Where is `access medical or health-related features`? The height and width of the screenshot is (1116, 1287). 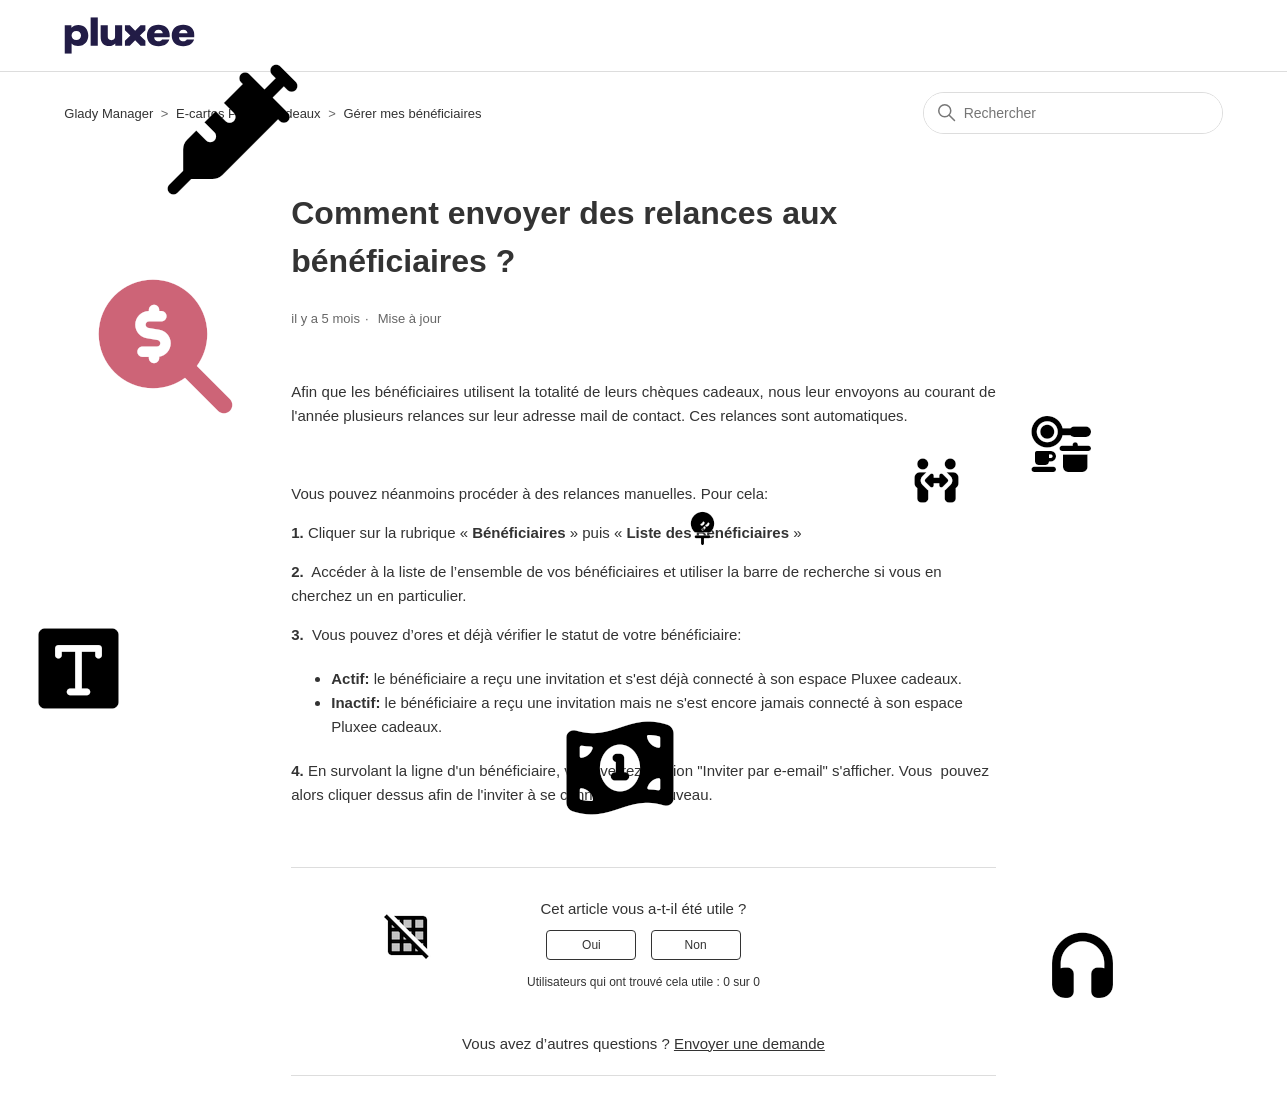
access medical or health-related features is located at coordinates (229, 132).